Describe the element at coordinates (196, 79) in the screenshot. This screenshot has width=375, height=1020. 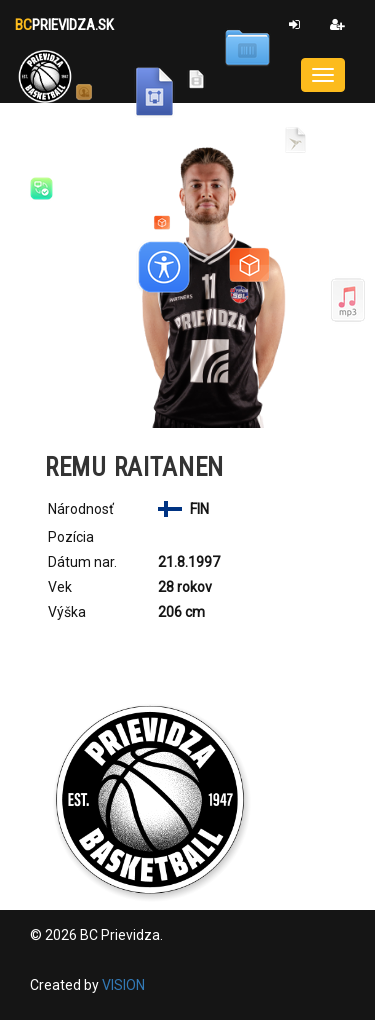
I see `an srt subtitle file` at that location.